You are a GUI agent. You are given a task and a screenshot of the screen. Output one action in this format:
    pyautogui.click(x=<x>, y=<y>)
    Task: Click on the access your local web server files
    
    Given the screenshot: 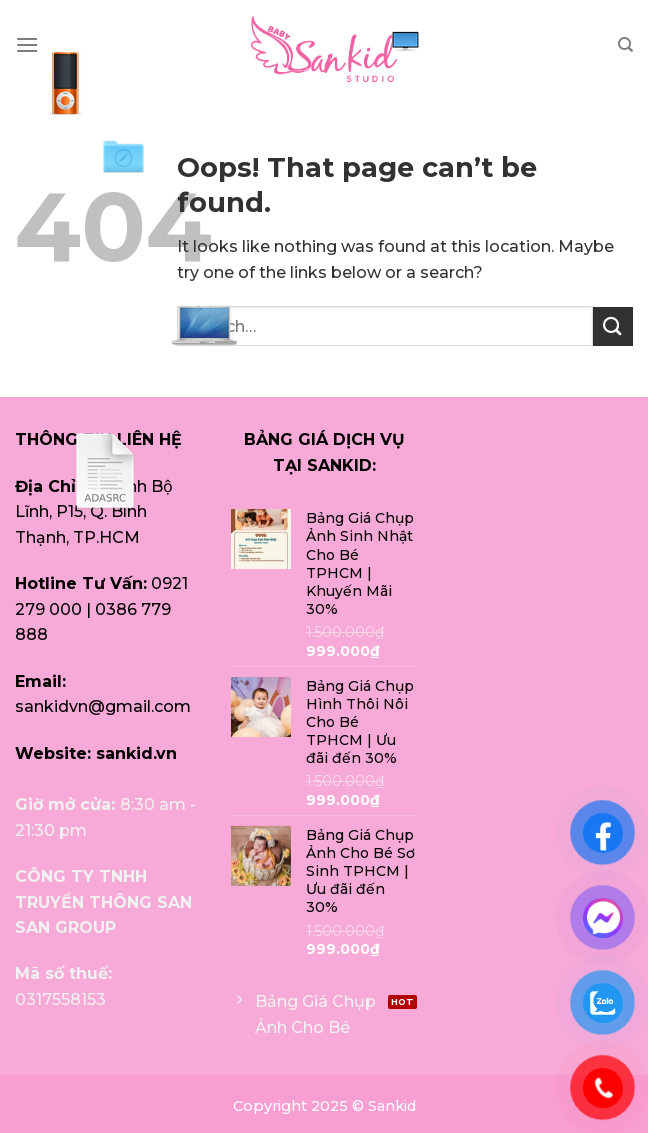 What is the action you would take?
    pyautogui.click(x=123, y=156)
    